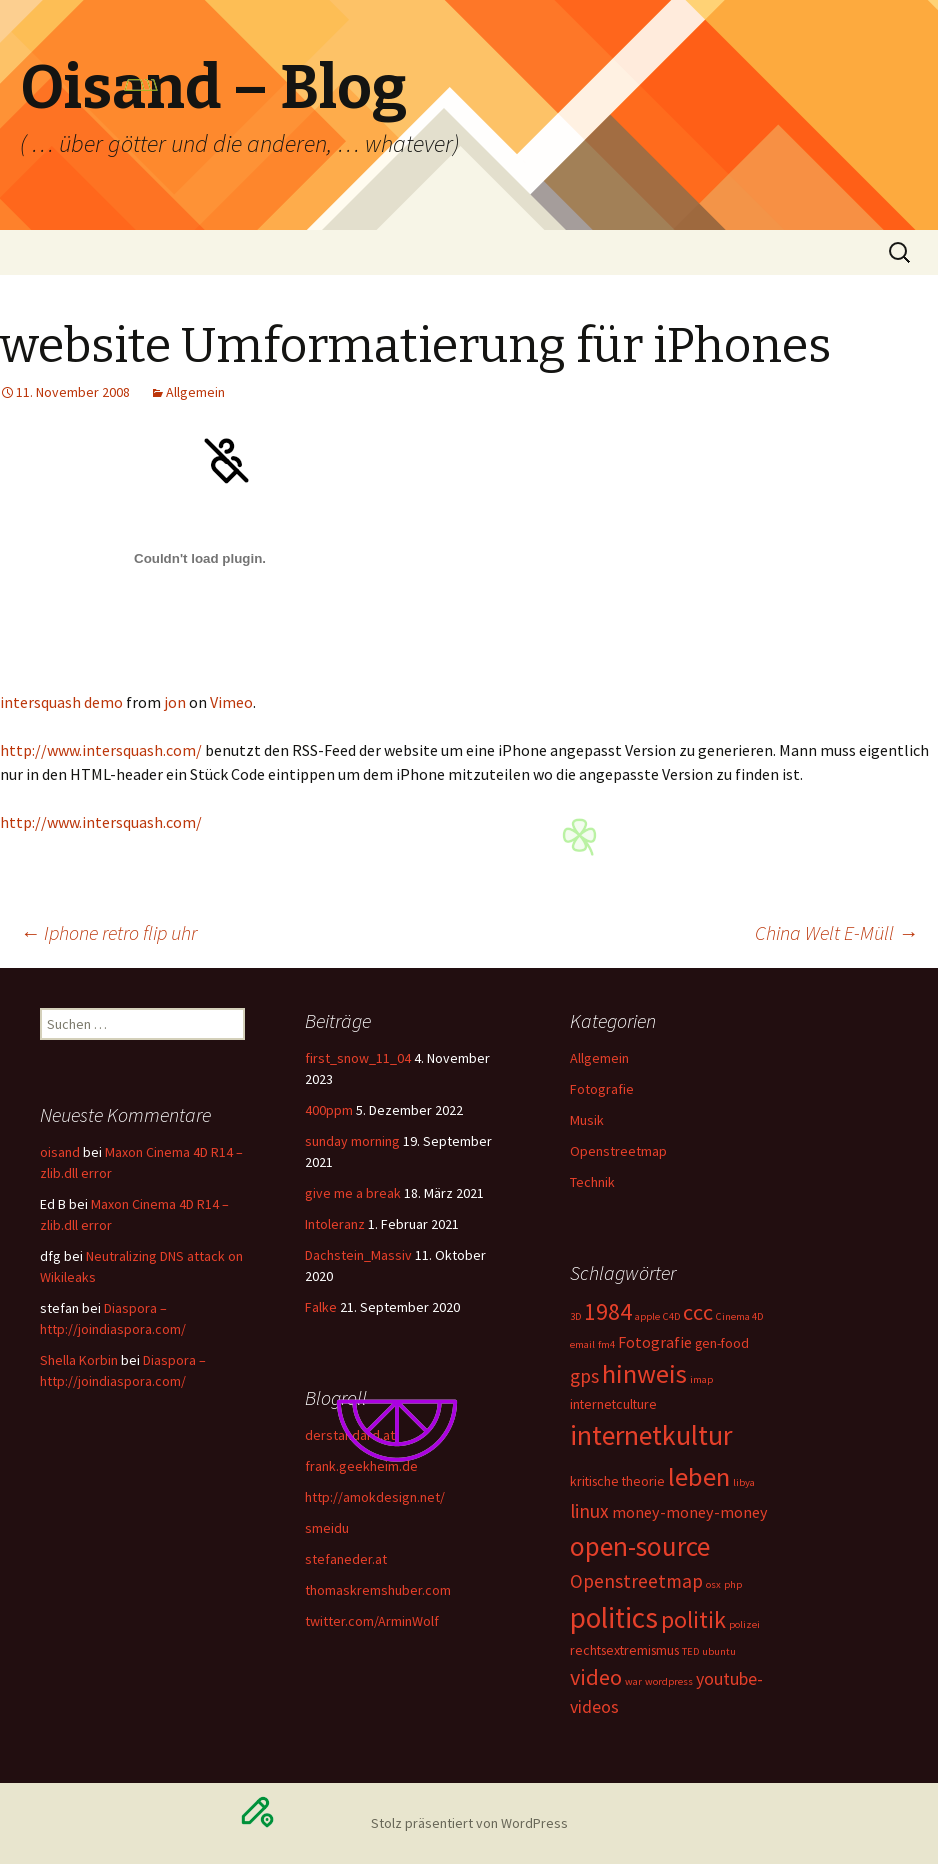  I want to click on indicates a lucky or bonus reward, so click(579, 836).